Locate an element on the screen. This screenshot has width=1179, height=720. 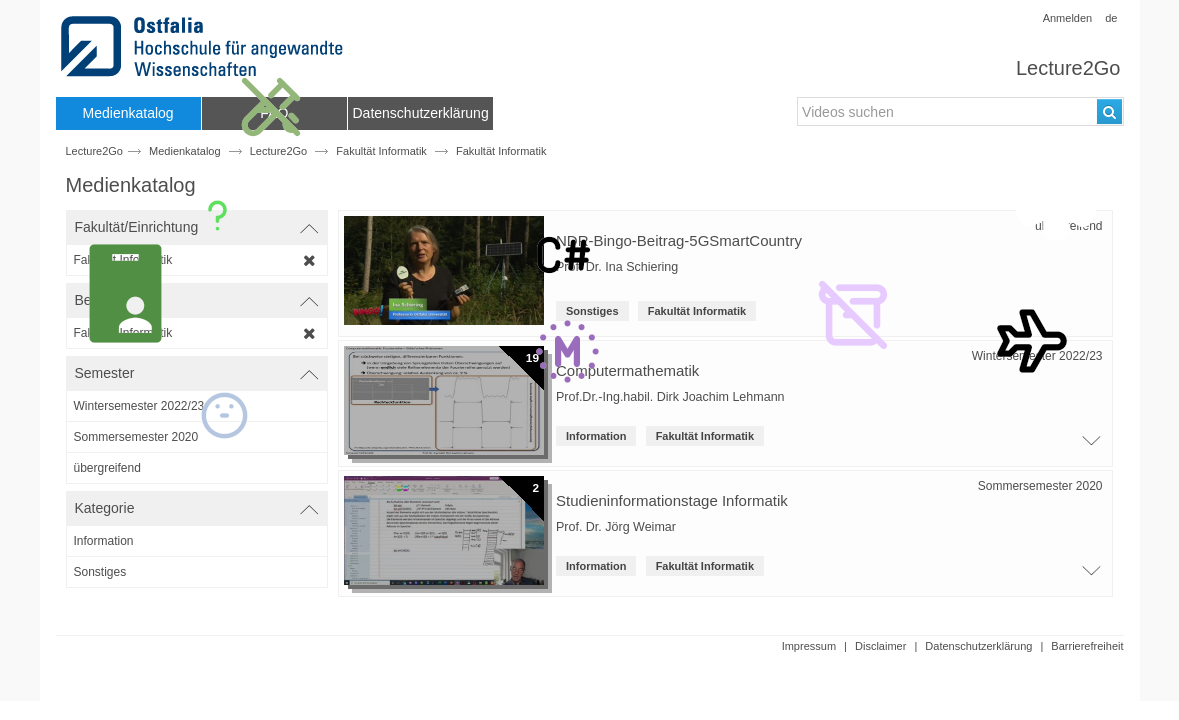
indicates looking up or searching for information is located at coordinates (224, 415).